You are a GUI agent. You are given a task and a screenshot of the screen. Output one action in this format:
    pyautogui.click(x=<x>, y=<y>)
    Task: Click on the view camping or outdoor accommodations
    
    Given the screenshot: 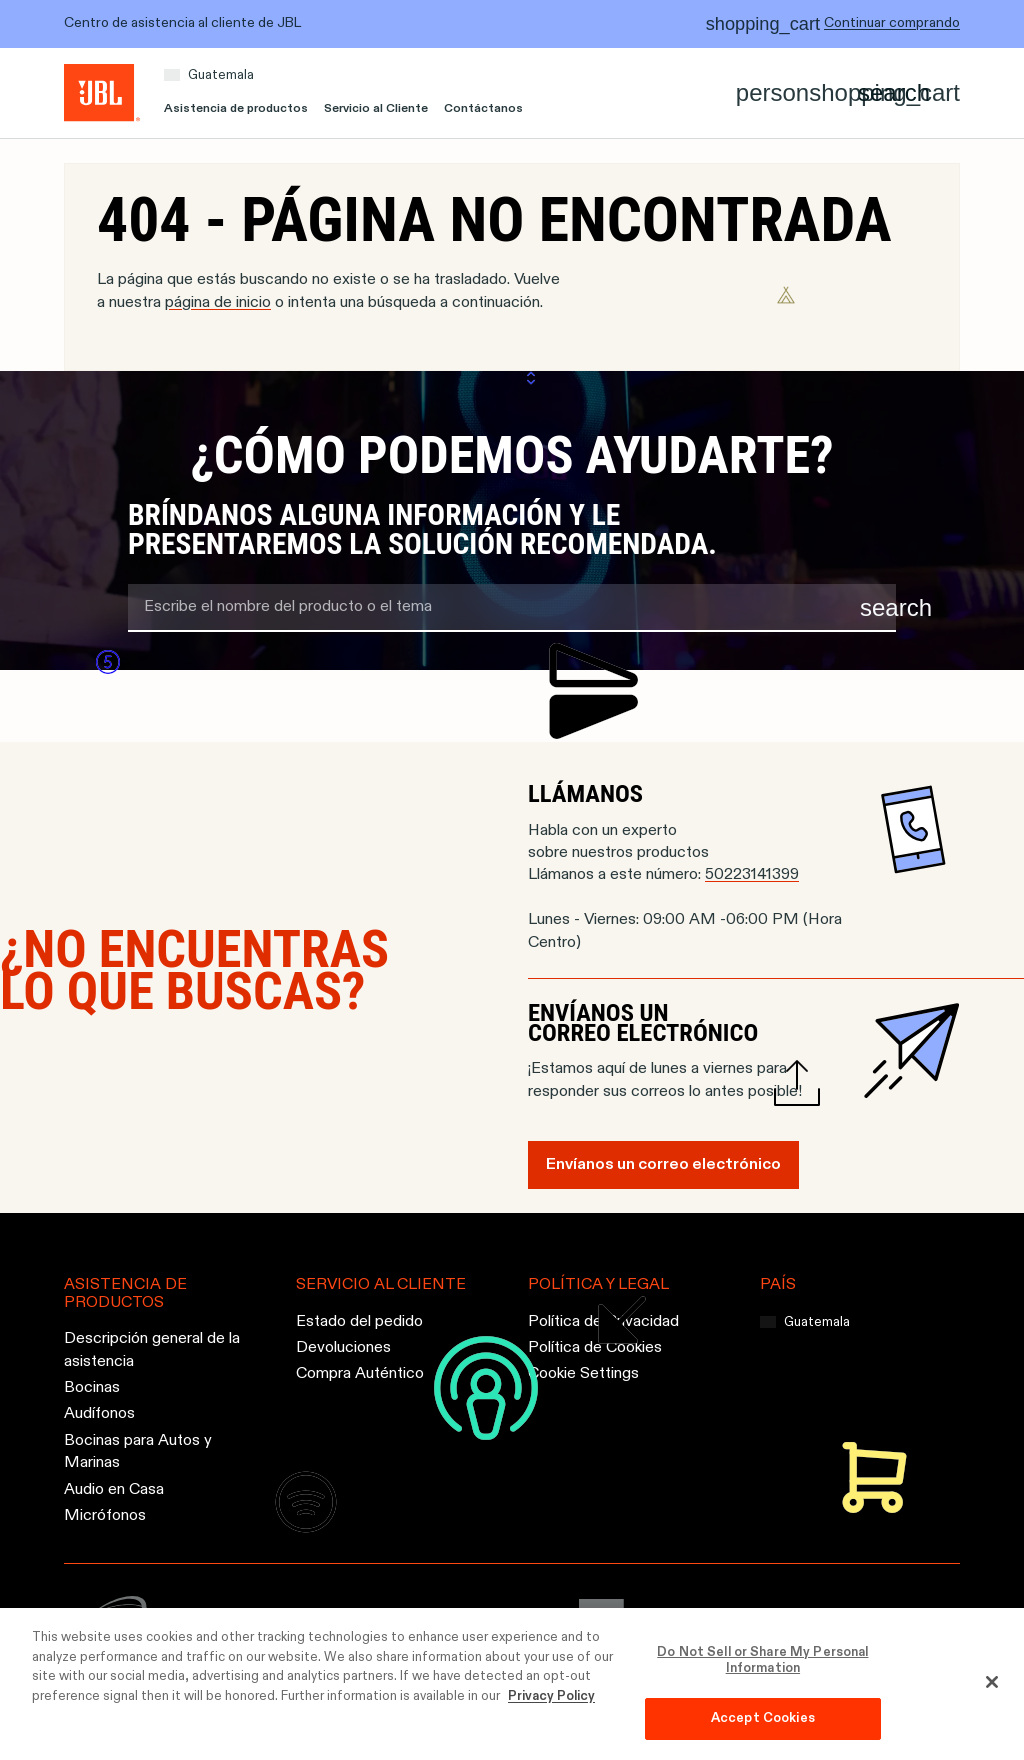 What is the action you would take?
    pyautogui.click(x=786, y=296)
    